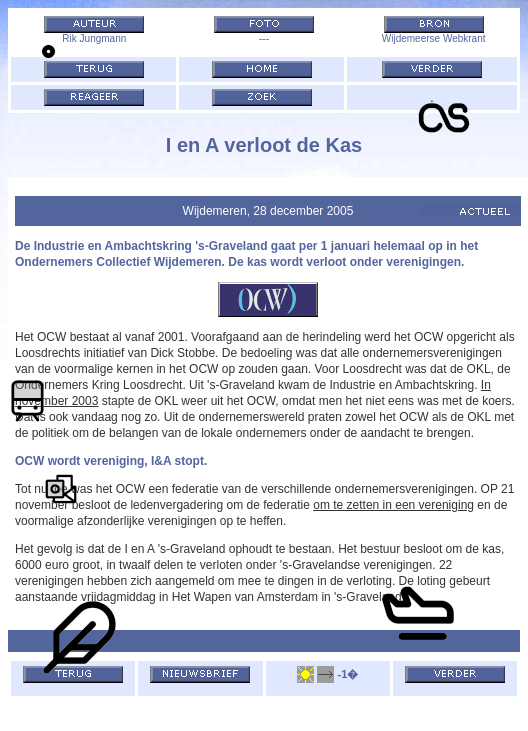 This screenshot has width=528, height=731. Describe the element at coordinates (444, 117) in the screenshot. I see `connect to Last.fm account` at that location.